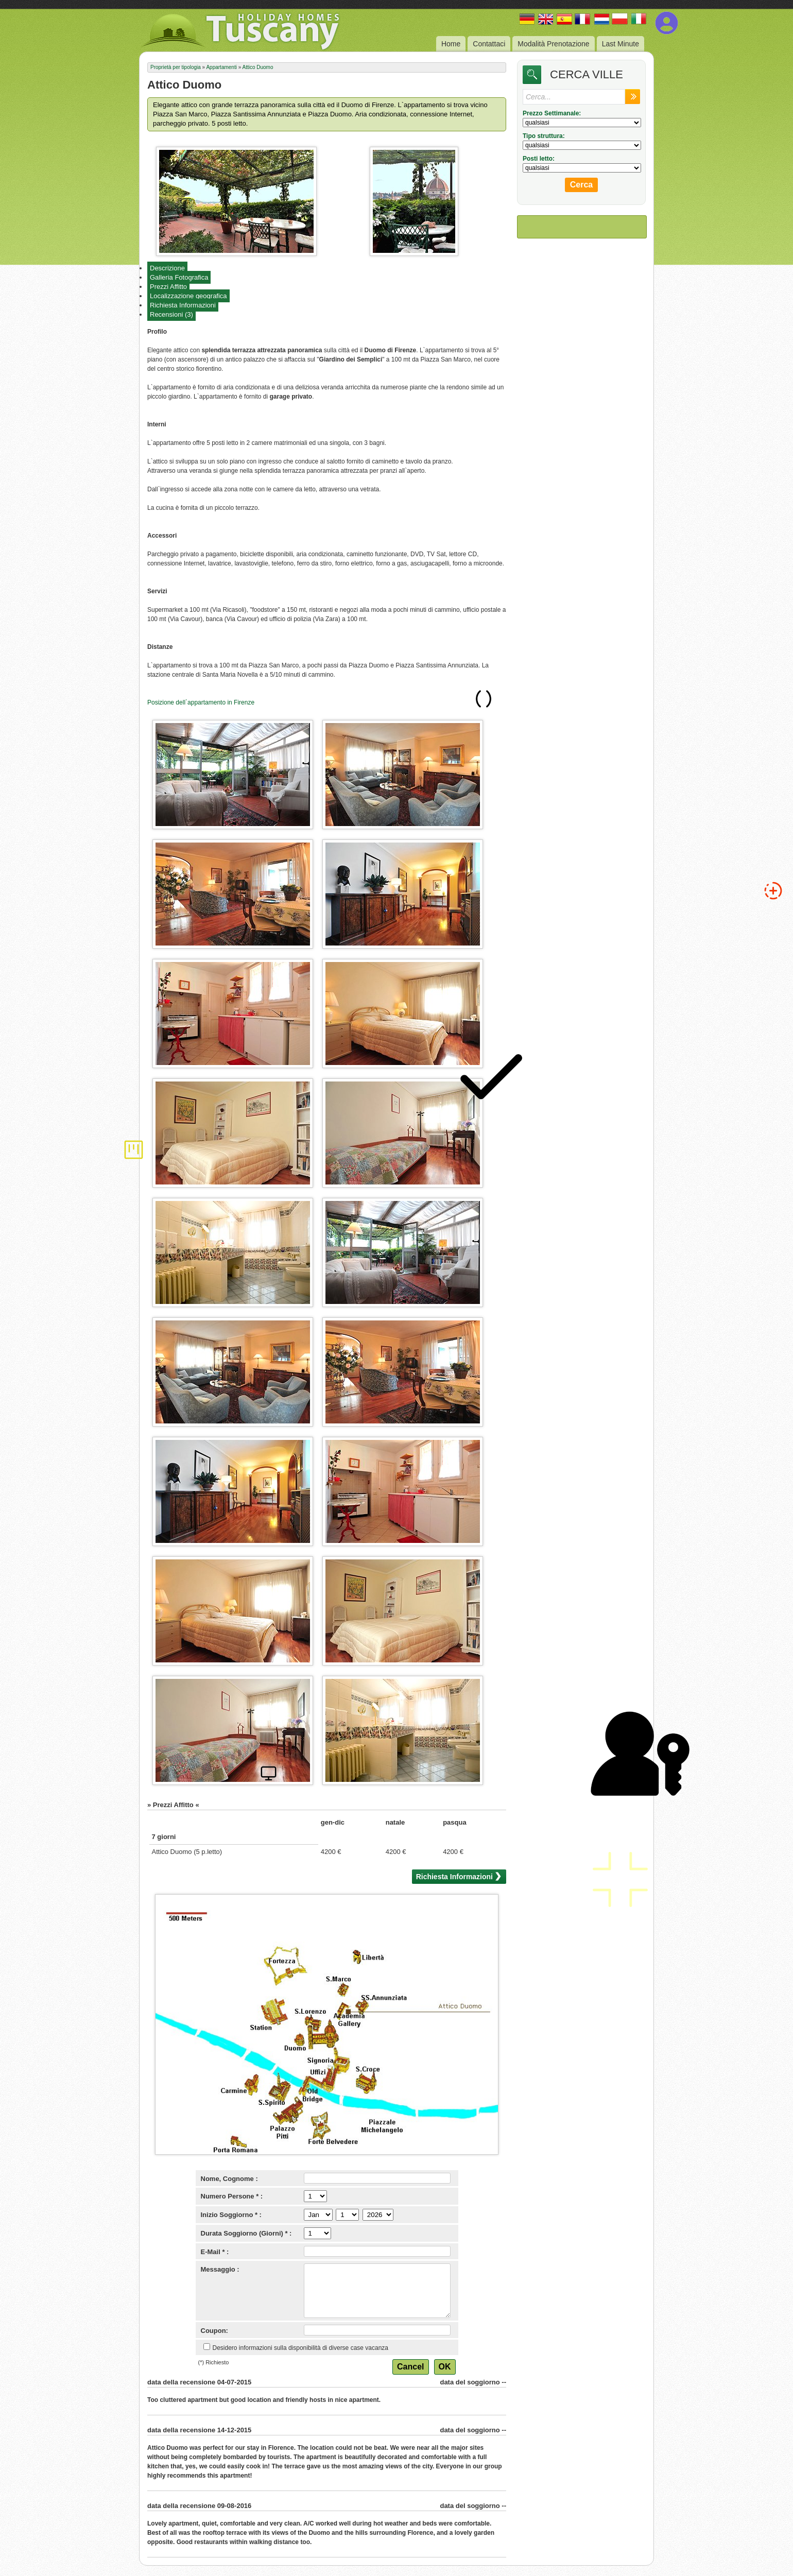 The image size is (793, 2576). What do you see at coordinates (666, 23) in the screenshot?
I see `view your profile` at bounding box center [666, 23].